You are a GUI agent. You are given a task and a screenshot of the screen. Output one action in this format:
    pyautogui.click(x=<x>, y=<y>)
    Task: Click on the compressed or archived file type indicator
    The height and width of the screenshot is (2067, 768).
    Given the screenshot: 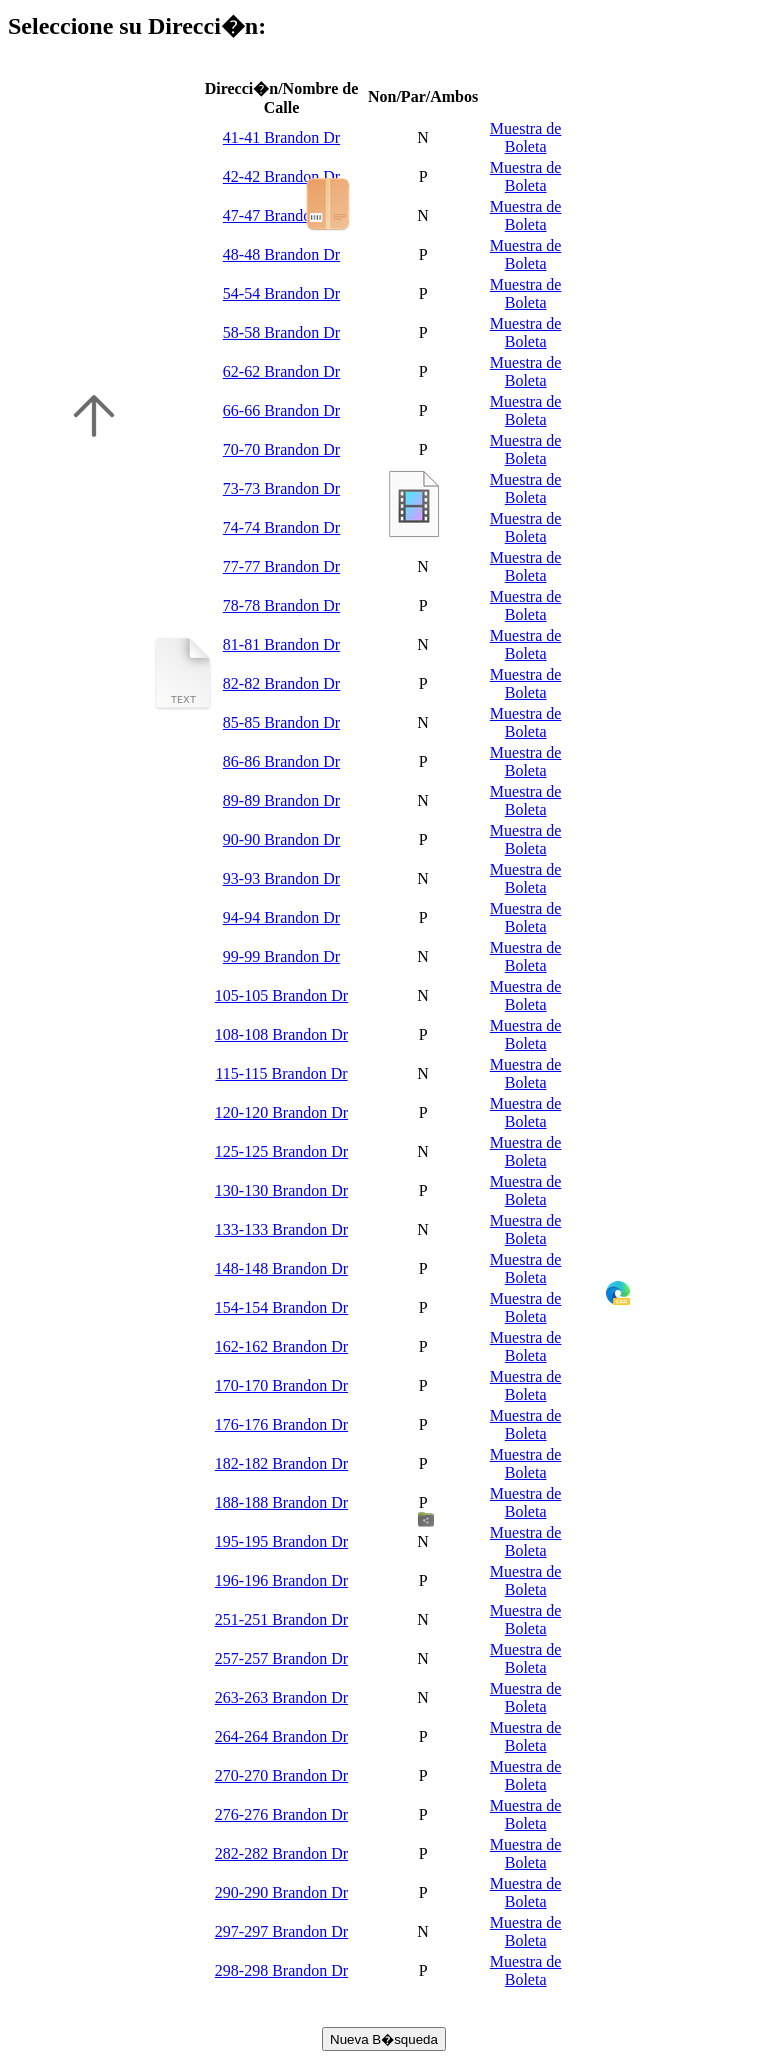 What is the action you would take?
    pyautogui.click(x=328, y=204)
    